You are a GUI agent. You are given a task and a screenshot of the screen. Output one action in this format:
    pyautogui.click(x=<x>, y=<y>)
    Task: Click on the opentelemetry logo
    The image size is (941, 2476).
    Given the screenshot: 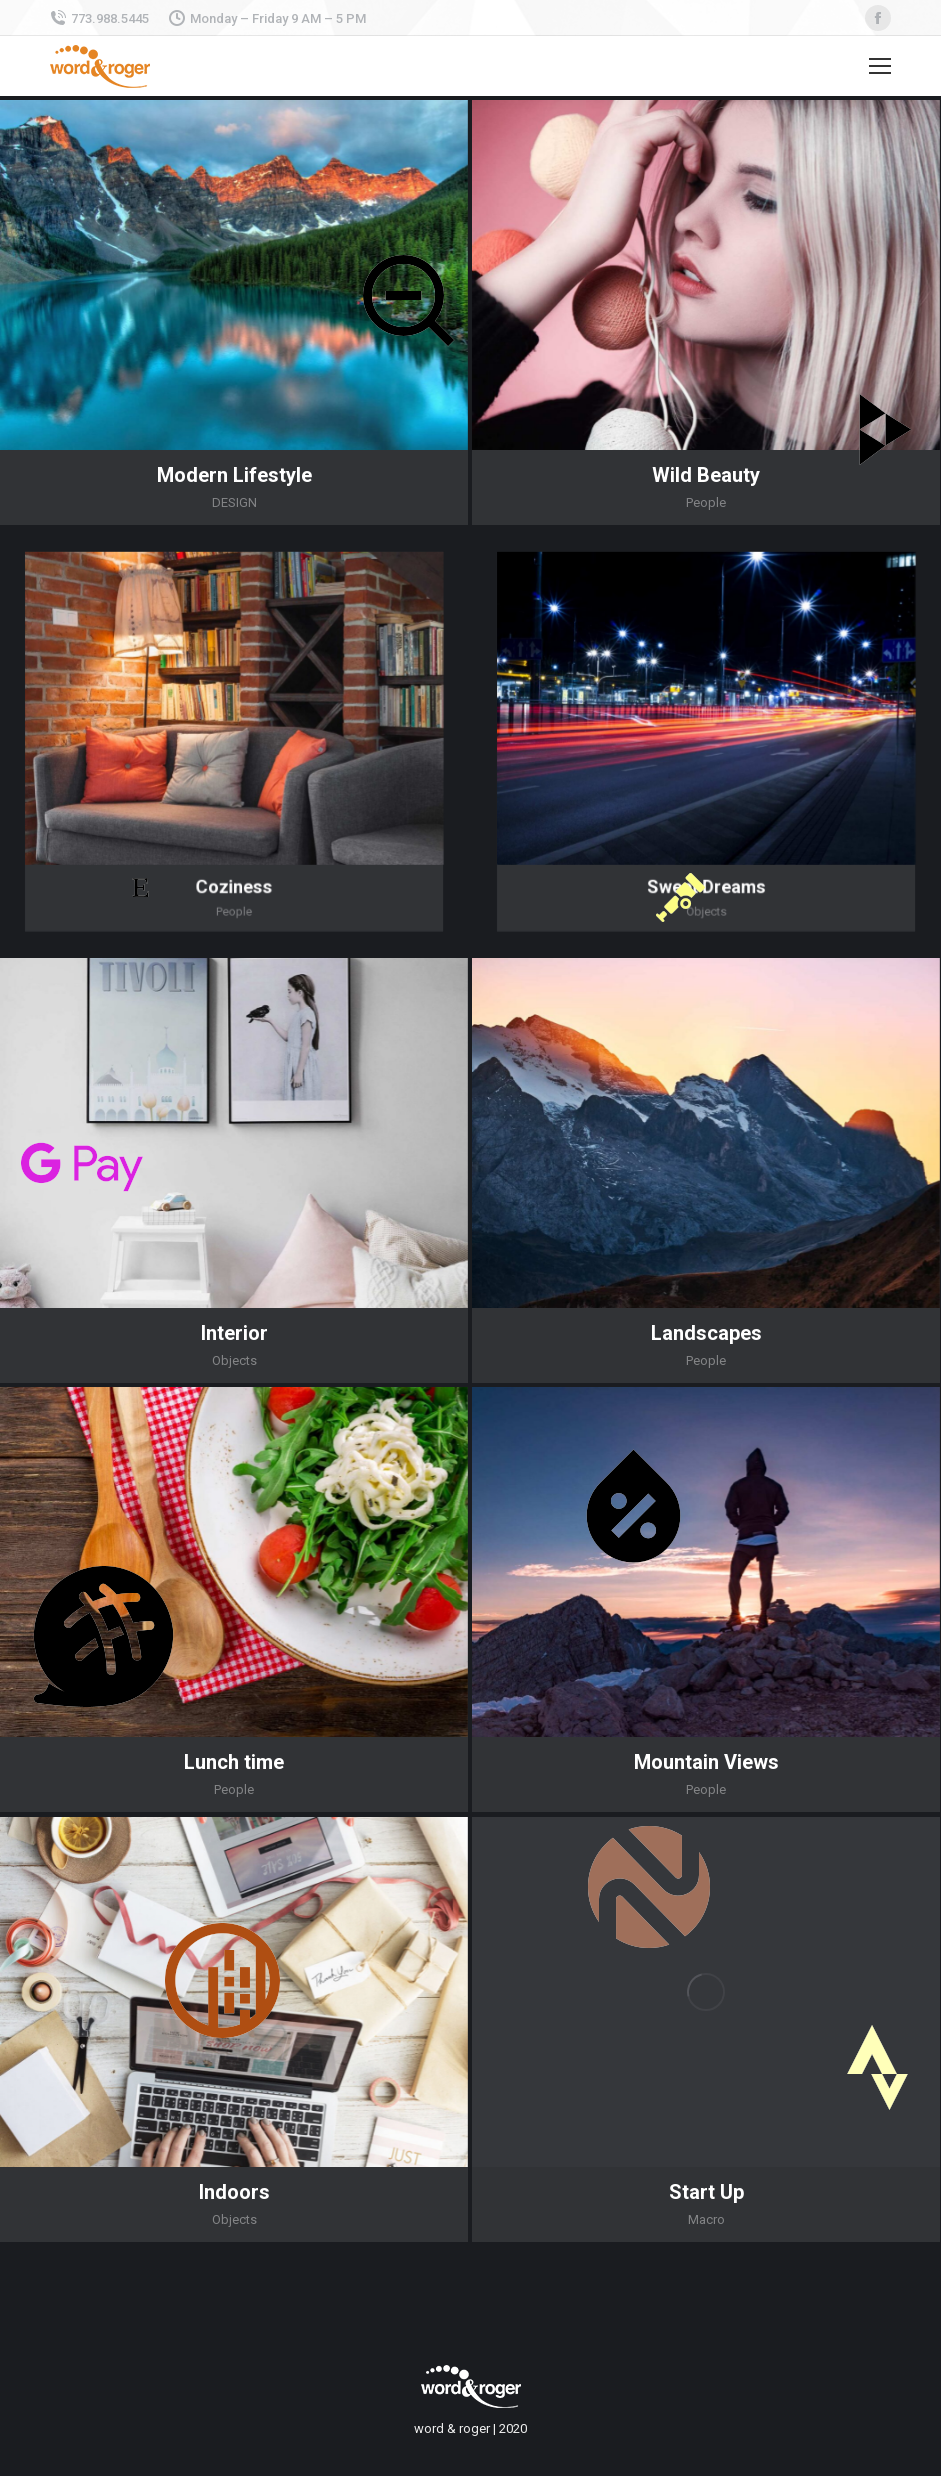 What is the action you would take?
    pyautogui.click(x=680, y=897)
    